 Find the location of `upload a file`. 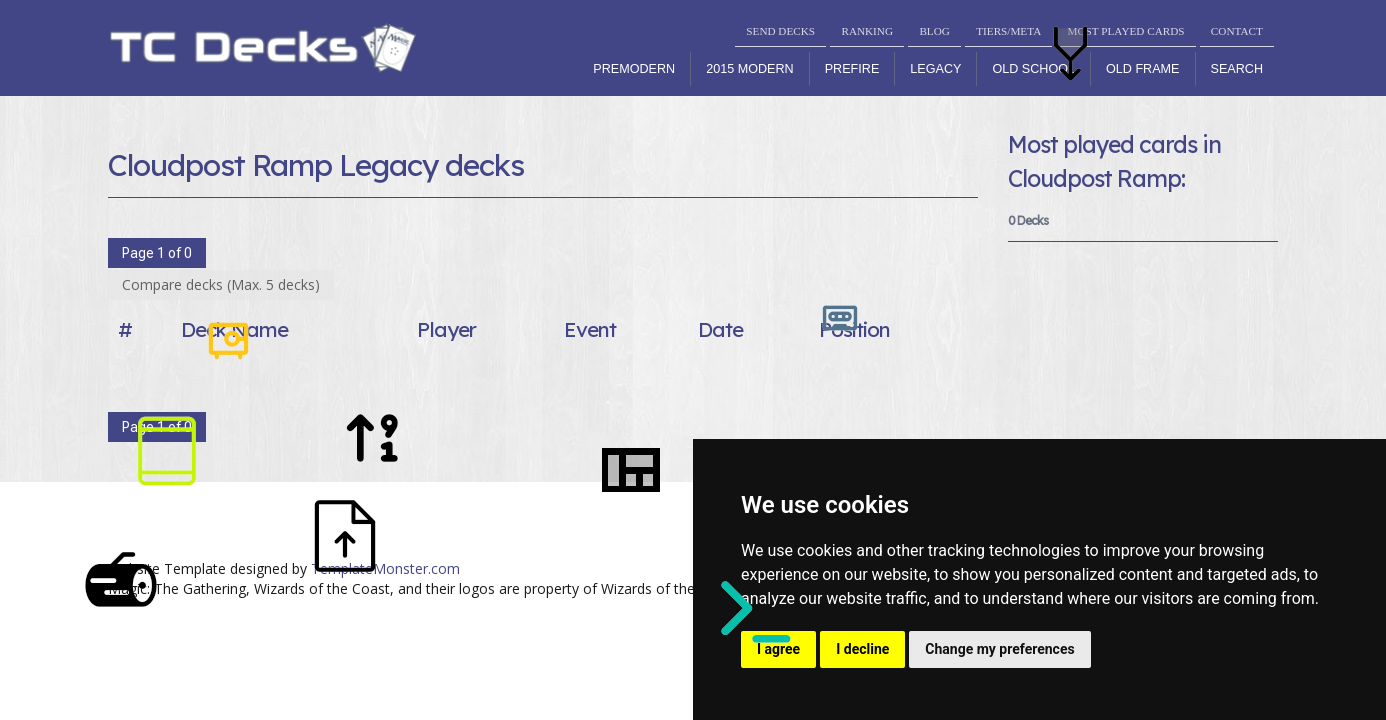

upload a file is located at coordinates (345, 536).